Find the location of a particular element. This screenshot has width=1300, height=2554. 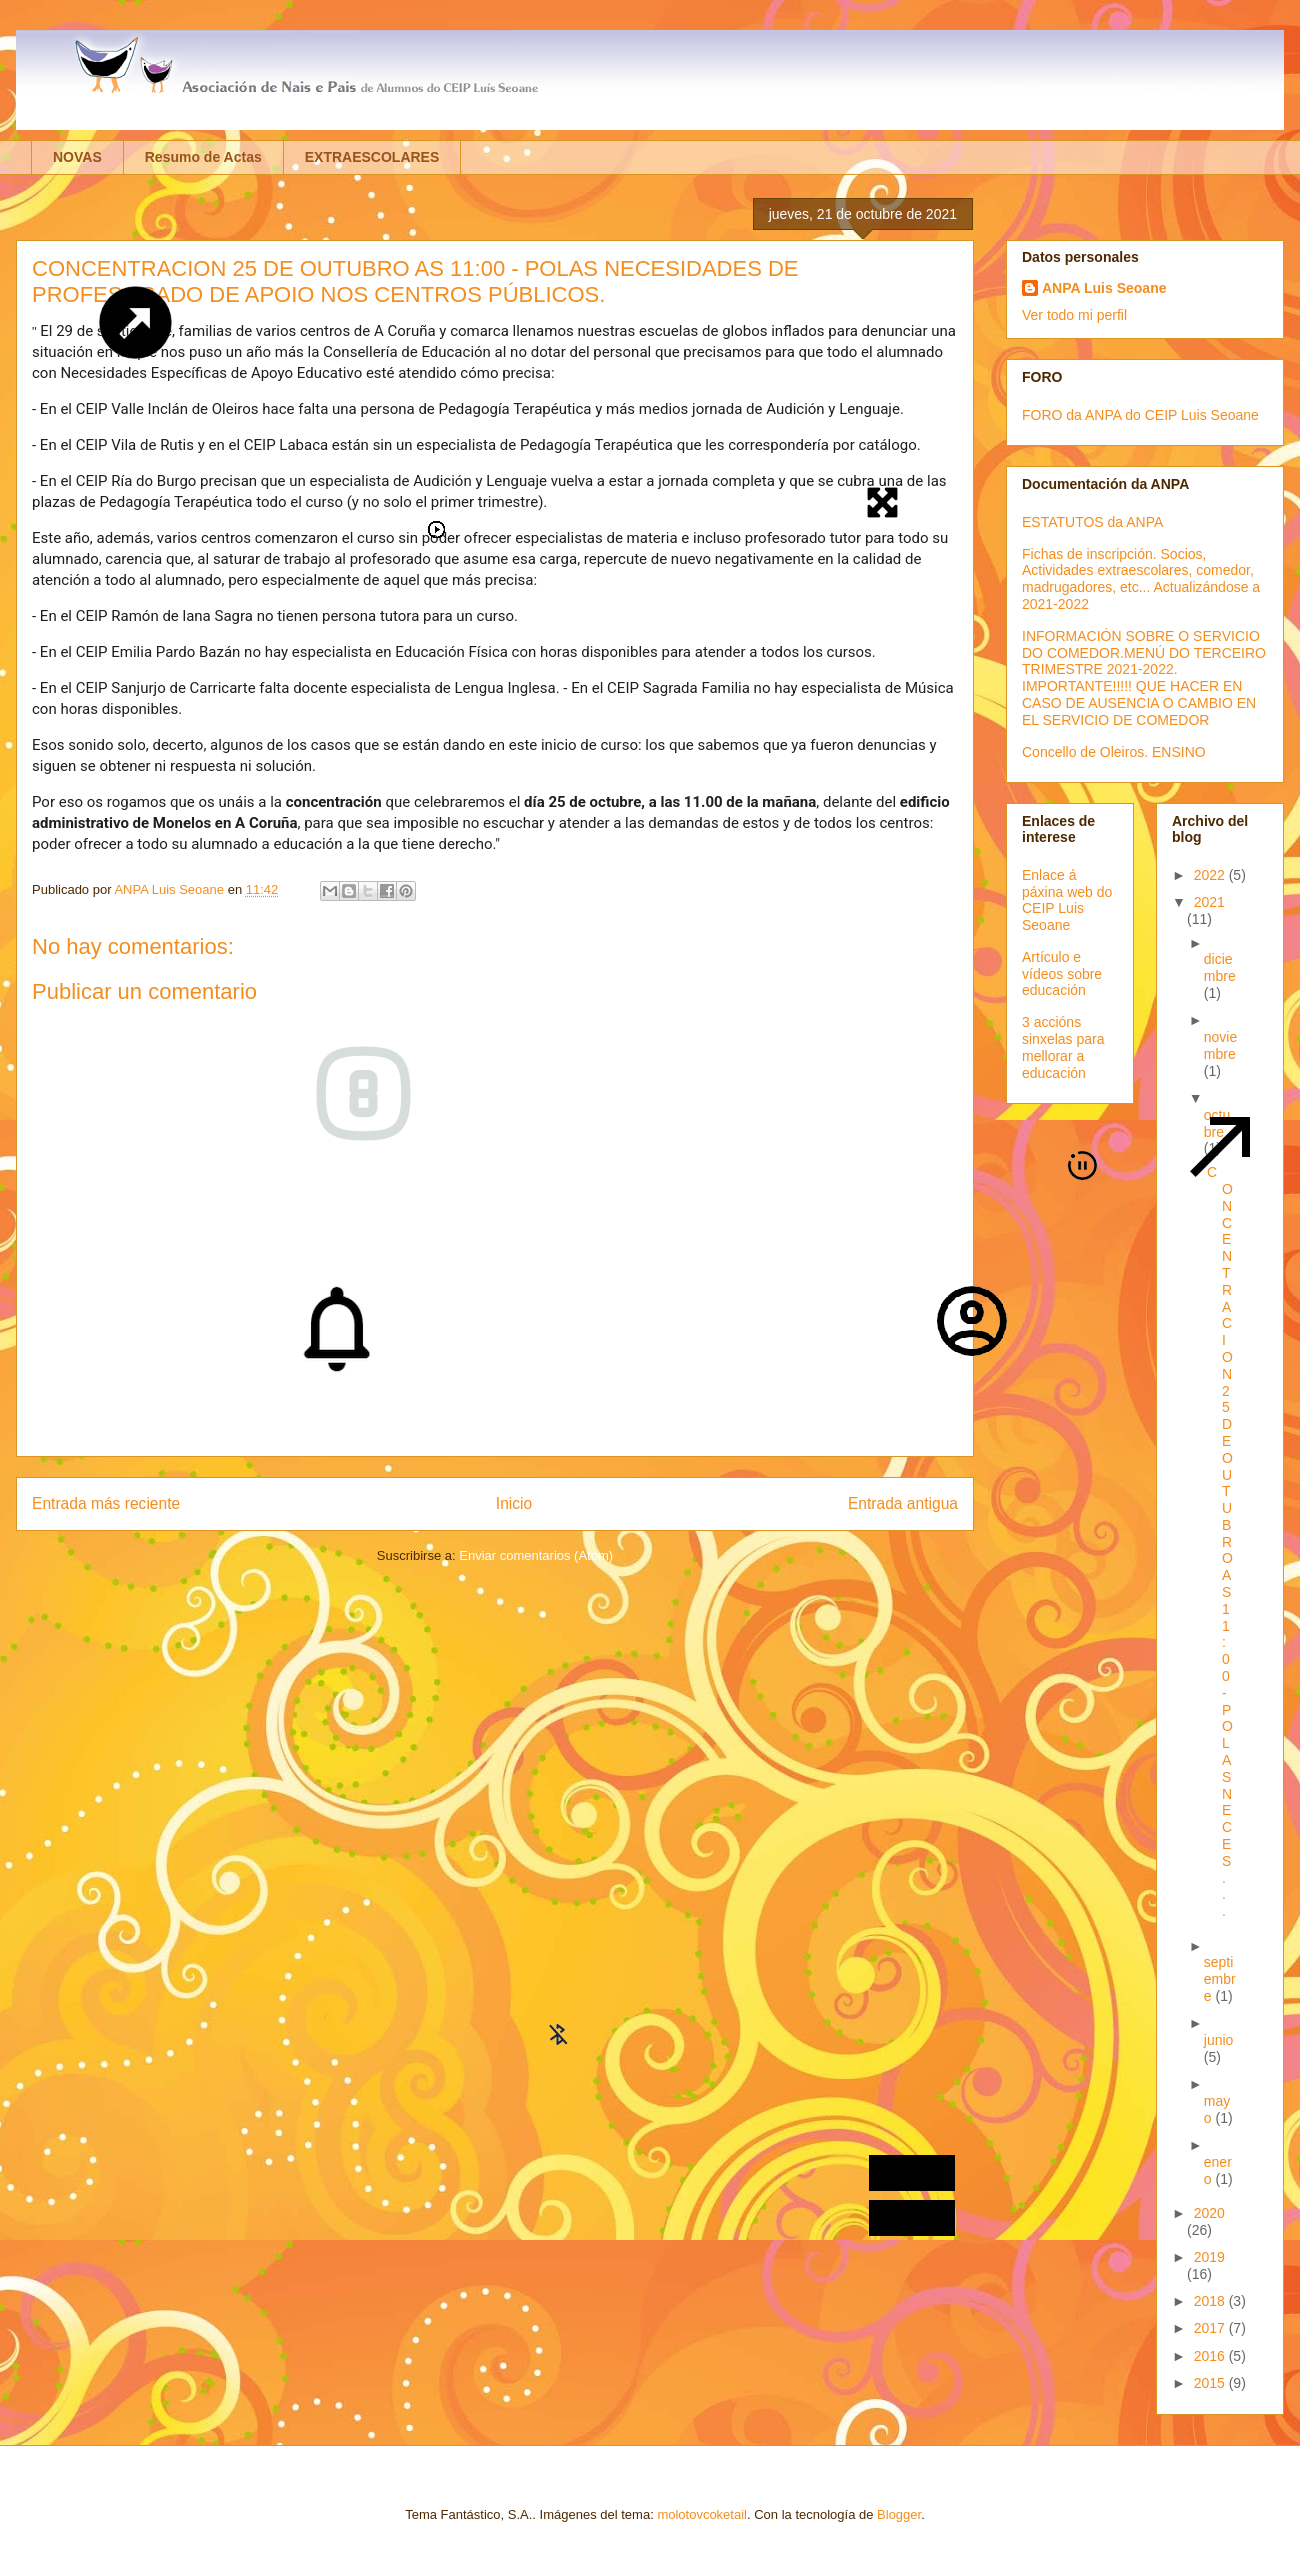

open link in new tab or window is located at coordinates (135, 322).